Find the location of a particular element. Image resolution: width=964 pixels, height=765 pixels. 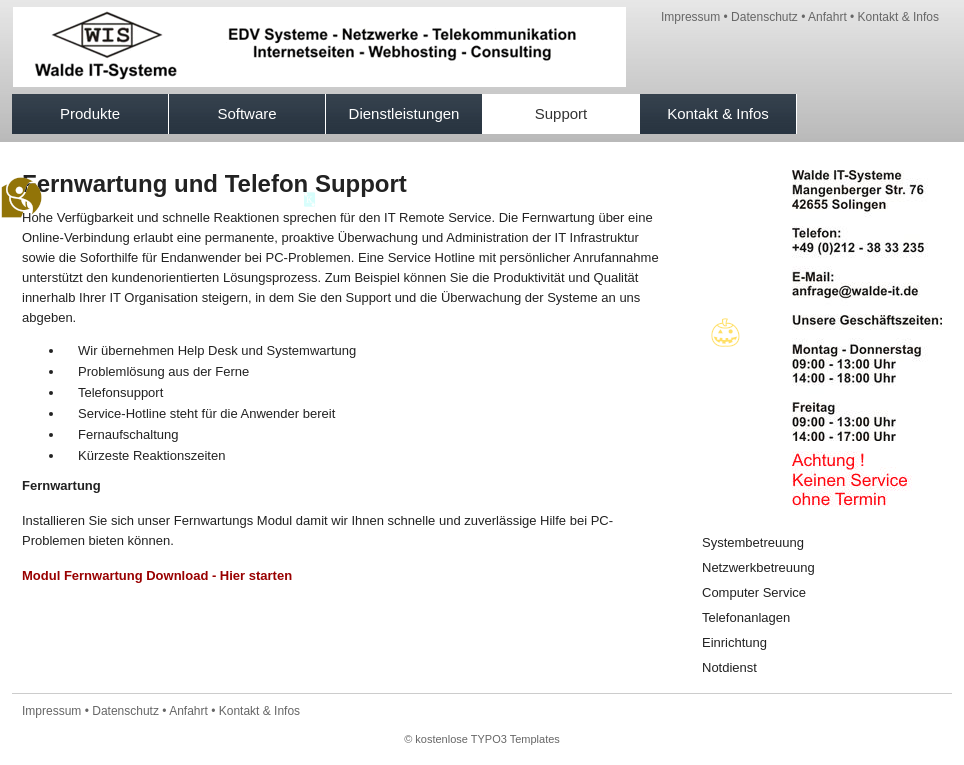

select parrot as your avatar or character is located at coordinates (21, 197).